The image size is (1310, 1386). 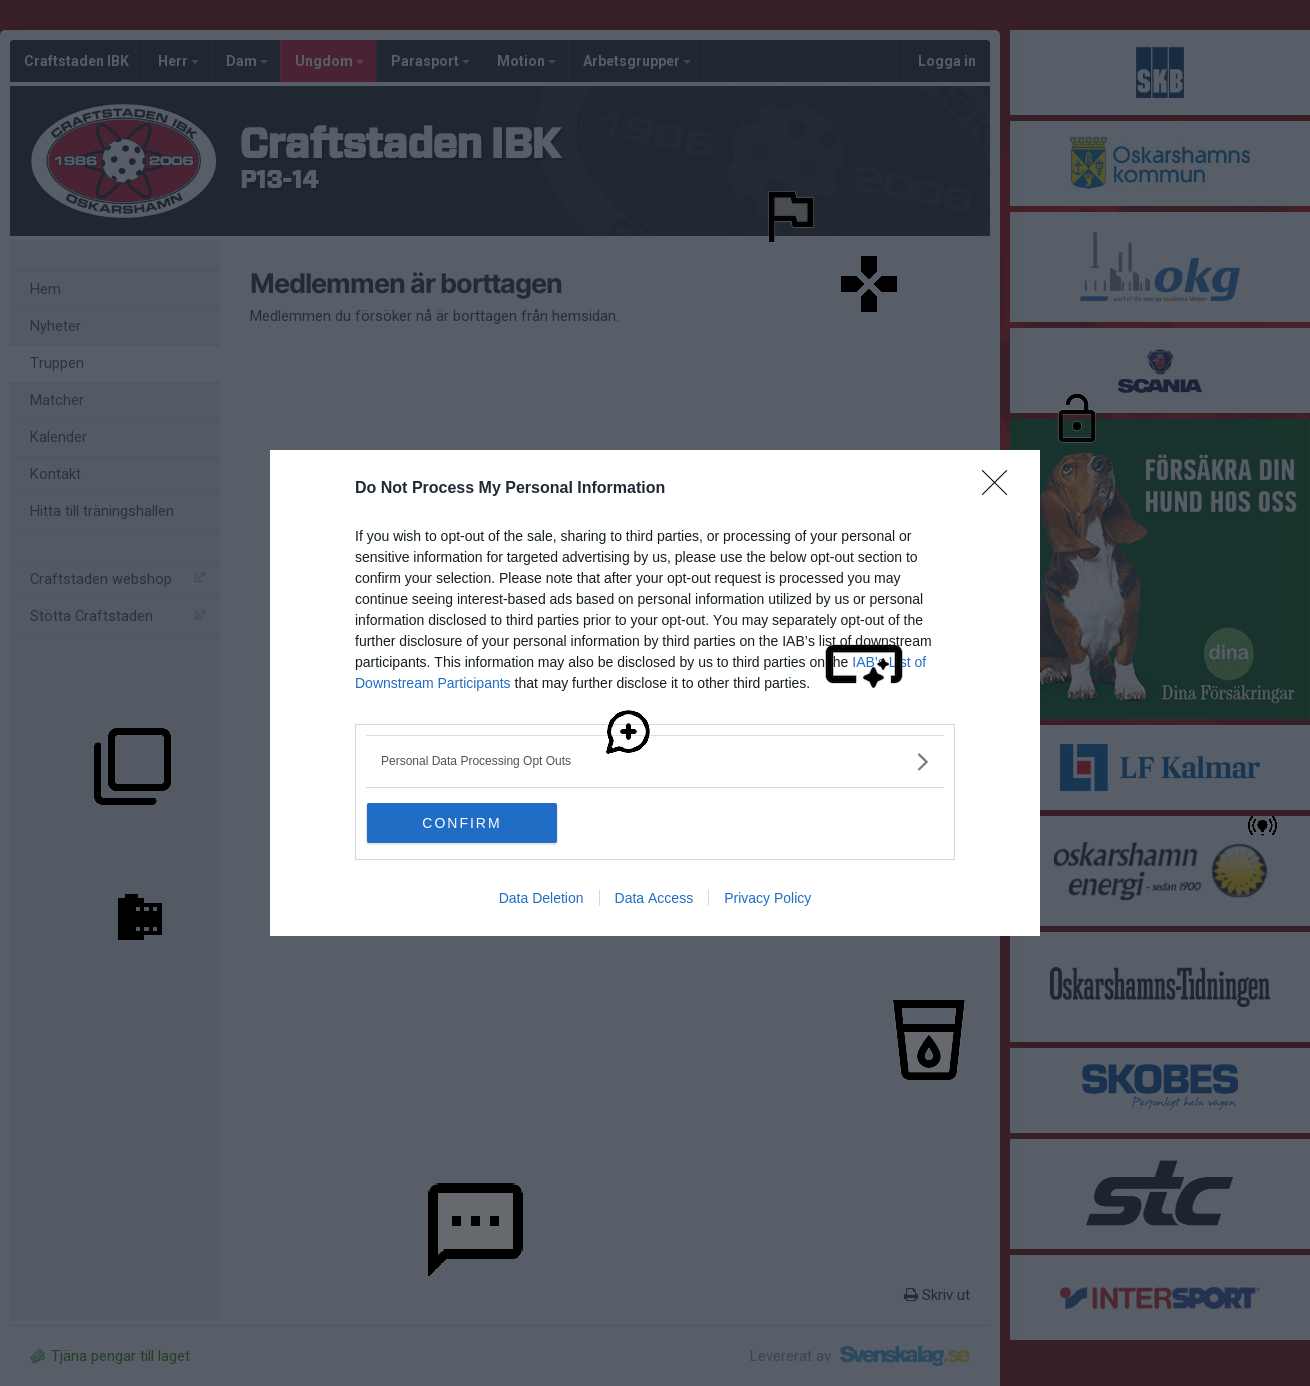 What do you see at coordinates (628, 731) in the screenshot?
I see `add a comment or review to a location` at bounding box center [628, 731].